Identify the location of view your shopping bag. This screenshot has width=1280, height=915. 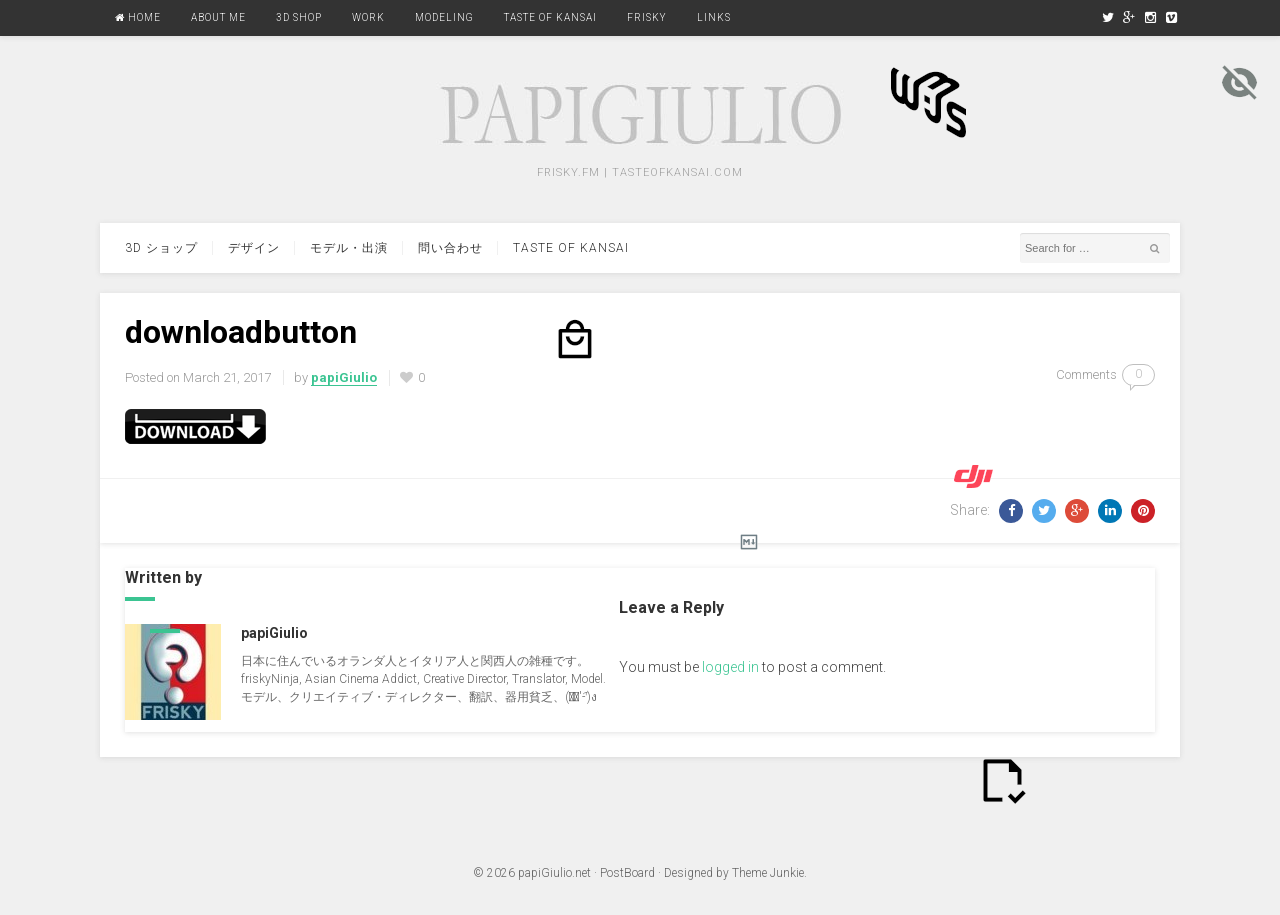
(575, 340).